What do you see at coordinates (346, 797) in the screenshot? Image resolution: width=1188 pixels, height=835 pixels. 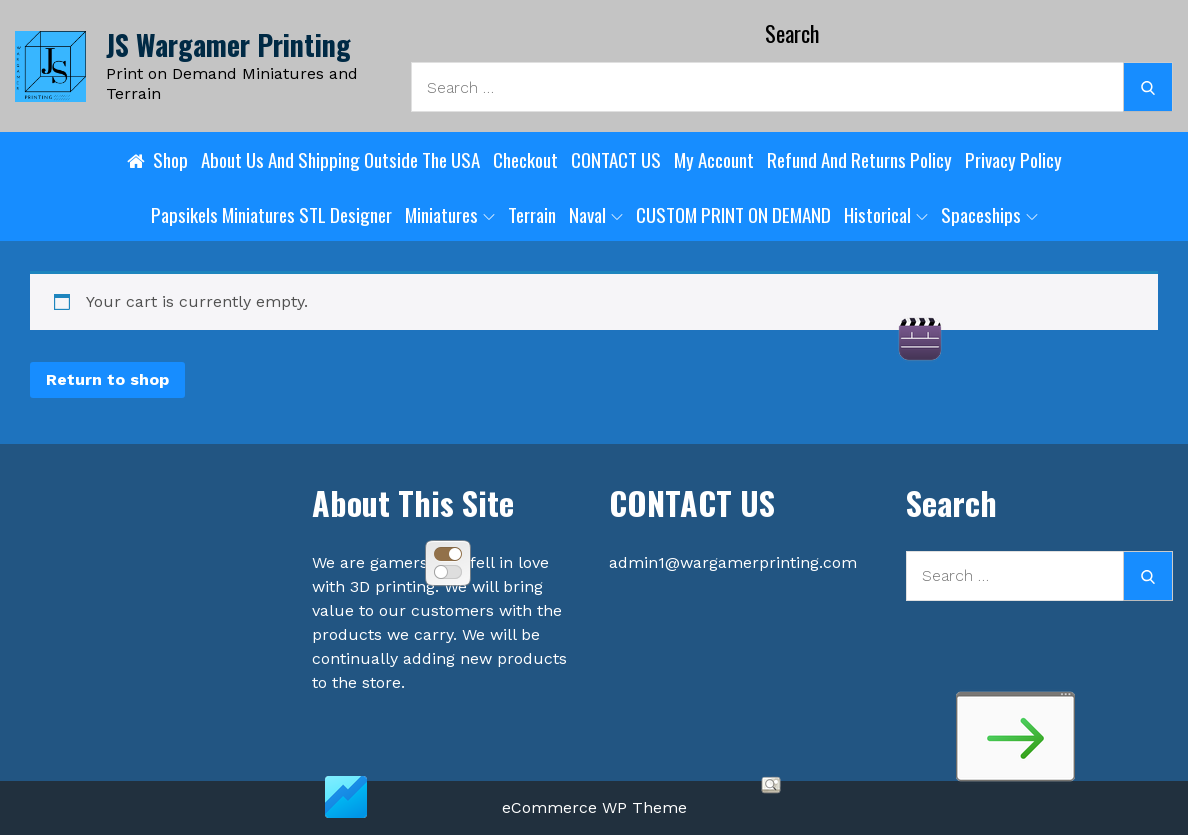 I see `open the workbooks app for data analysis` at bounding box center [346, 797].